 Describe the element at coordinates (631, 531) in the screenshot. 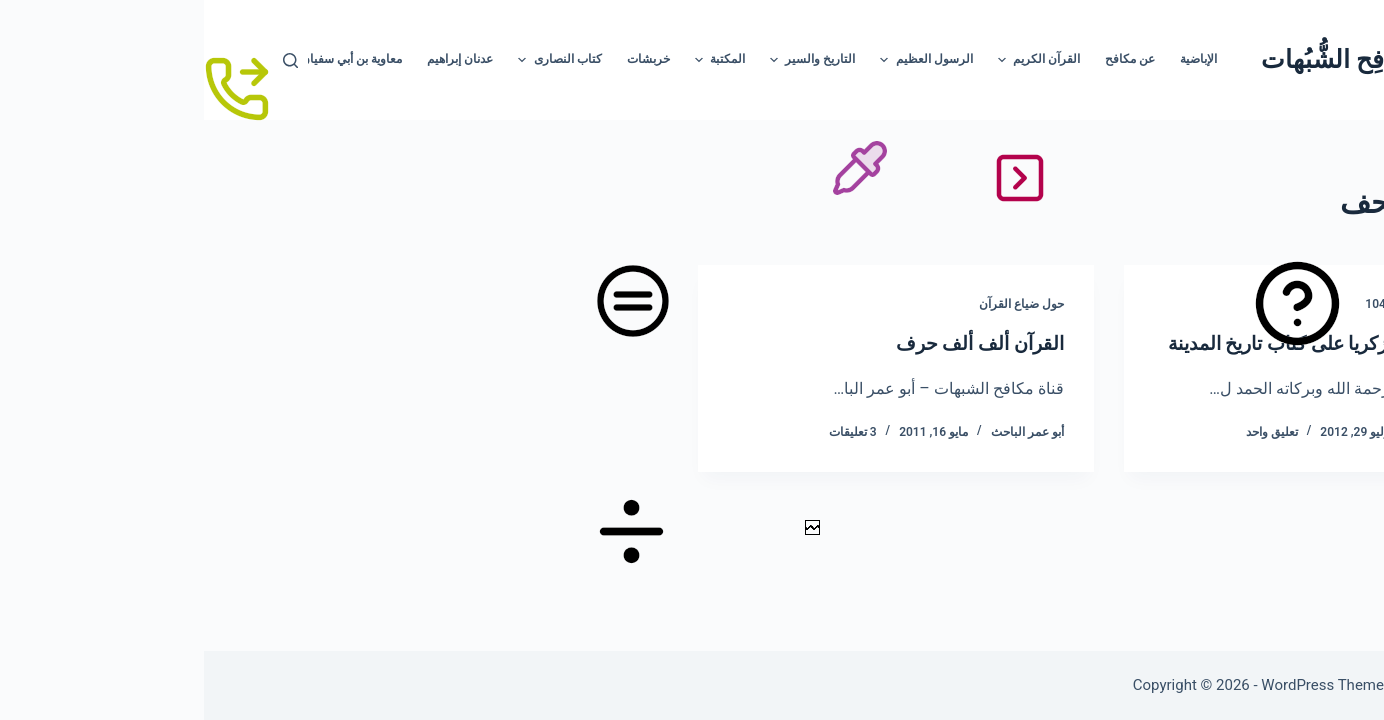

I see `perform division calculation` at that location.